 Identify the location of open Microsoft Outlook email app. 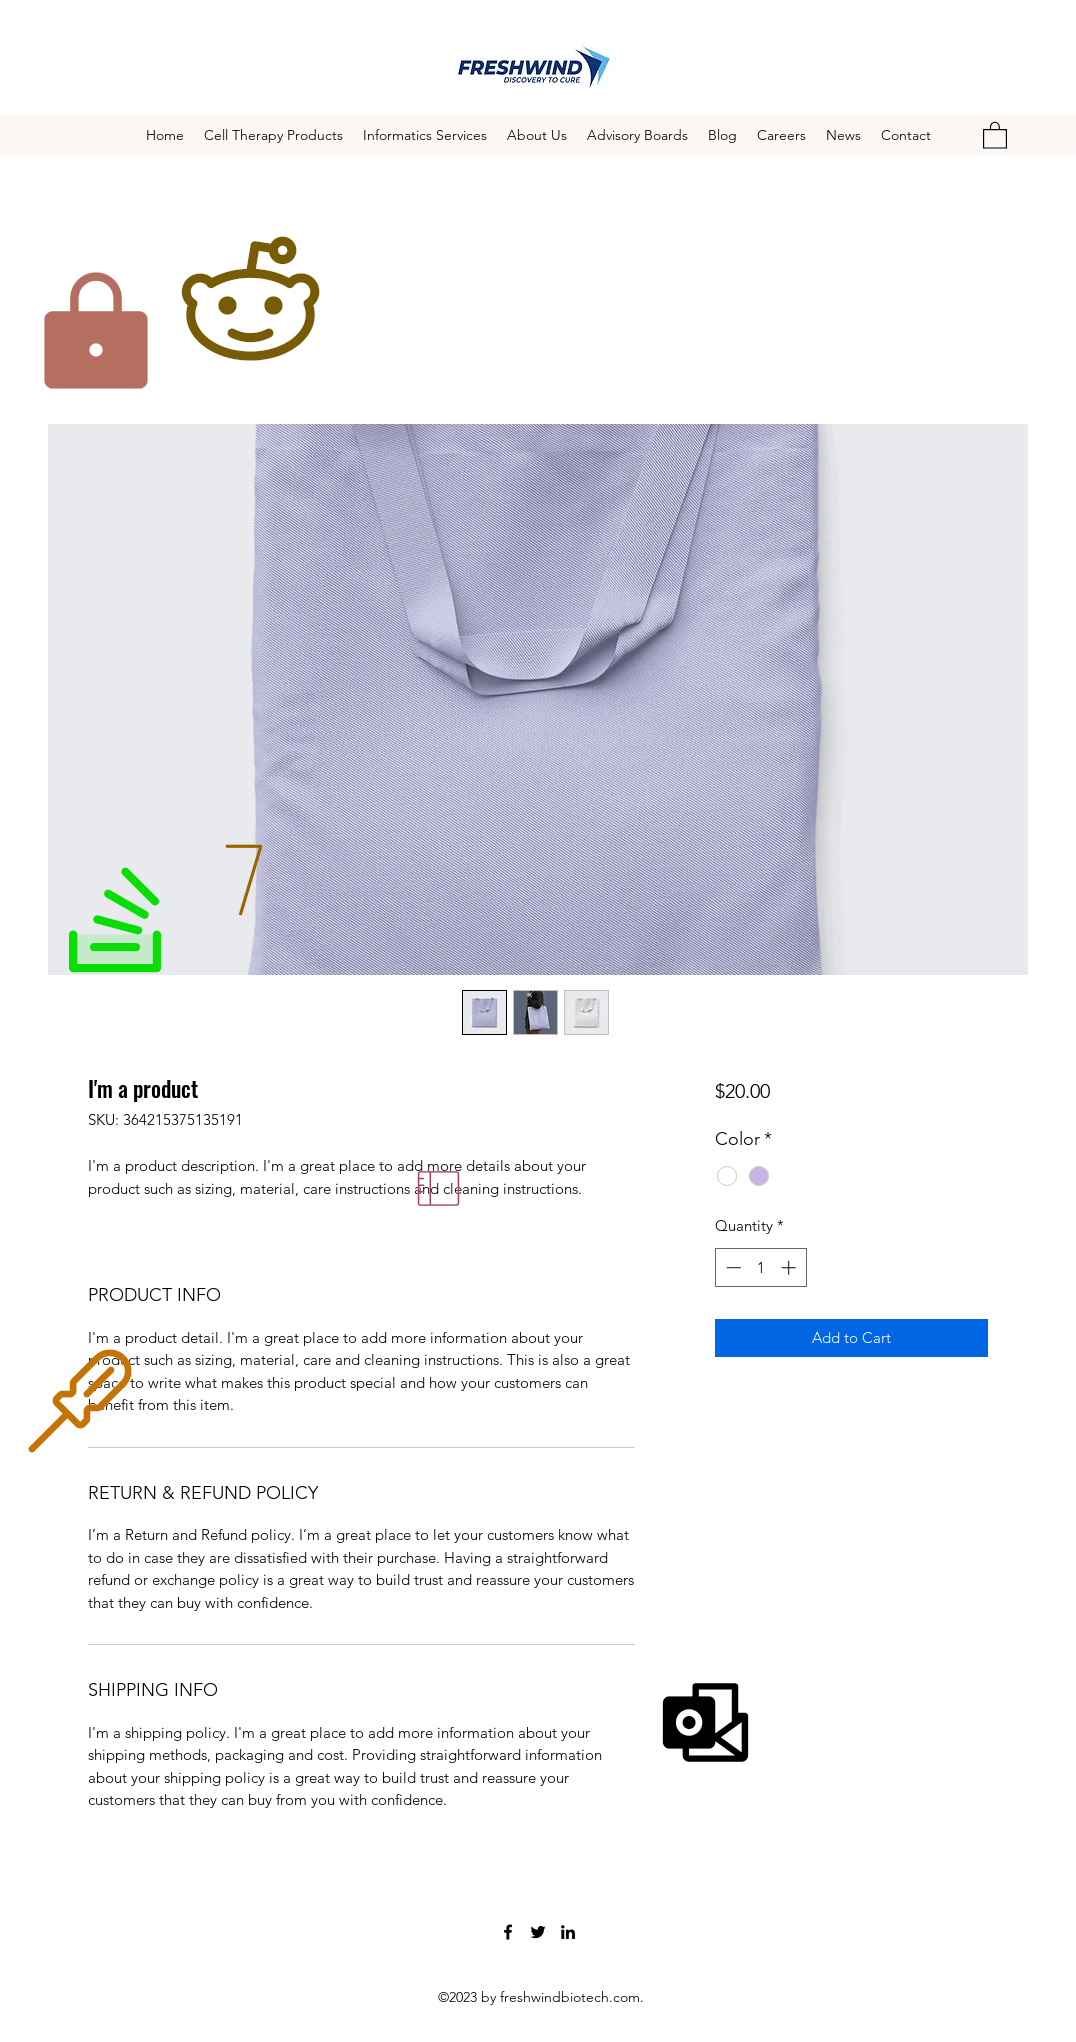
(705, 1722).